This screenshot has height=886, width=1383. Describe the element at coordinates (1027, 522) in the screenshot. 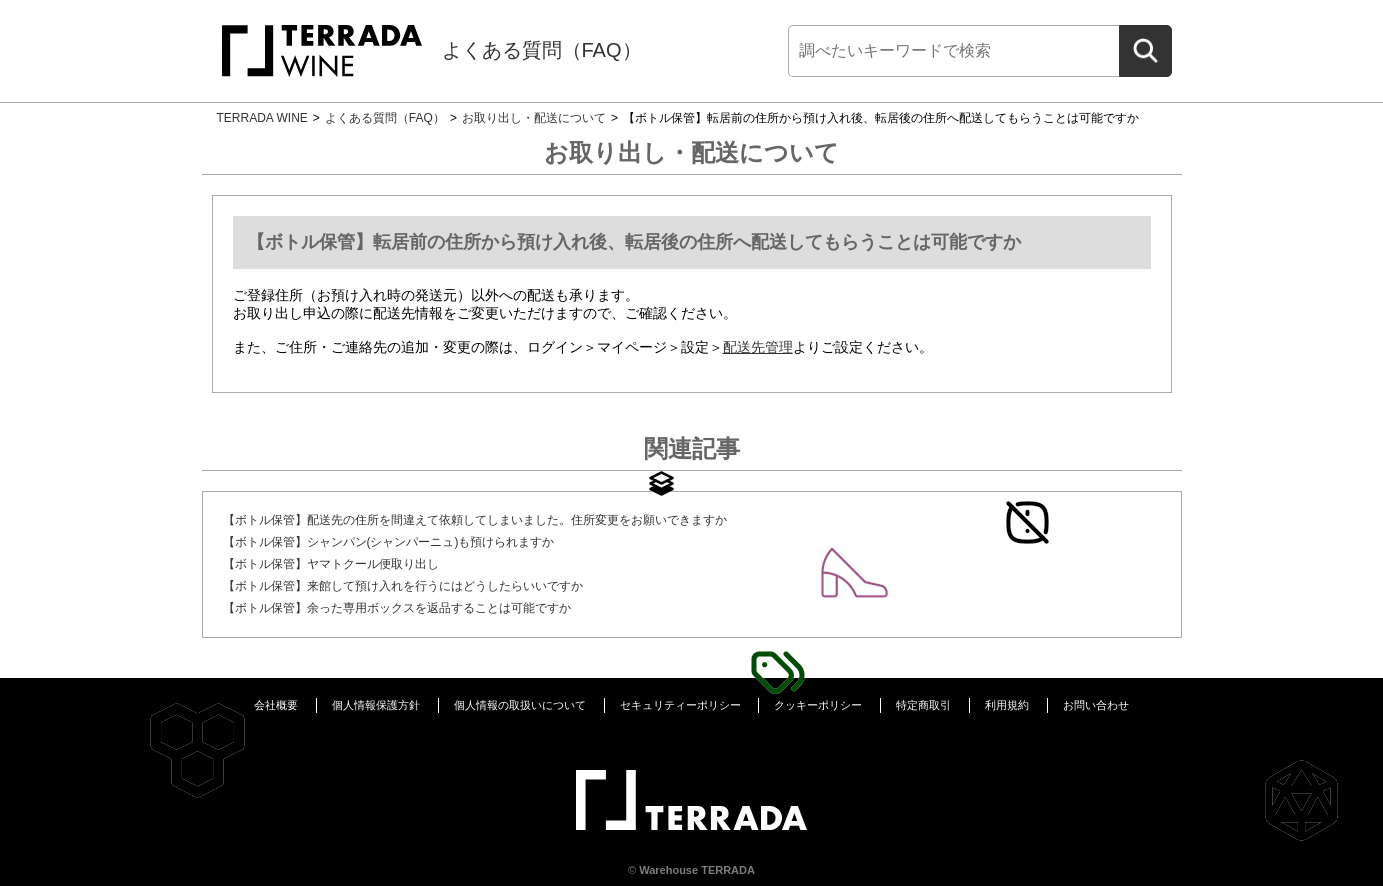

I see `disable or mute alert notifications` at that location.